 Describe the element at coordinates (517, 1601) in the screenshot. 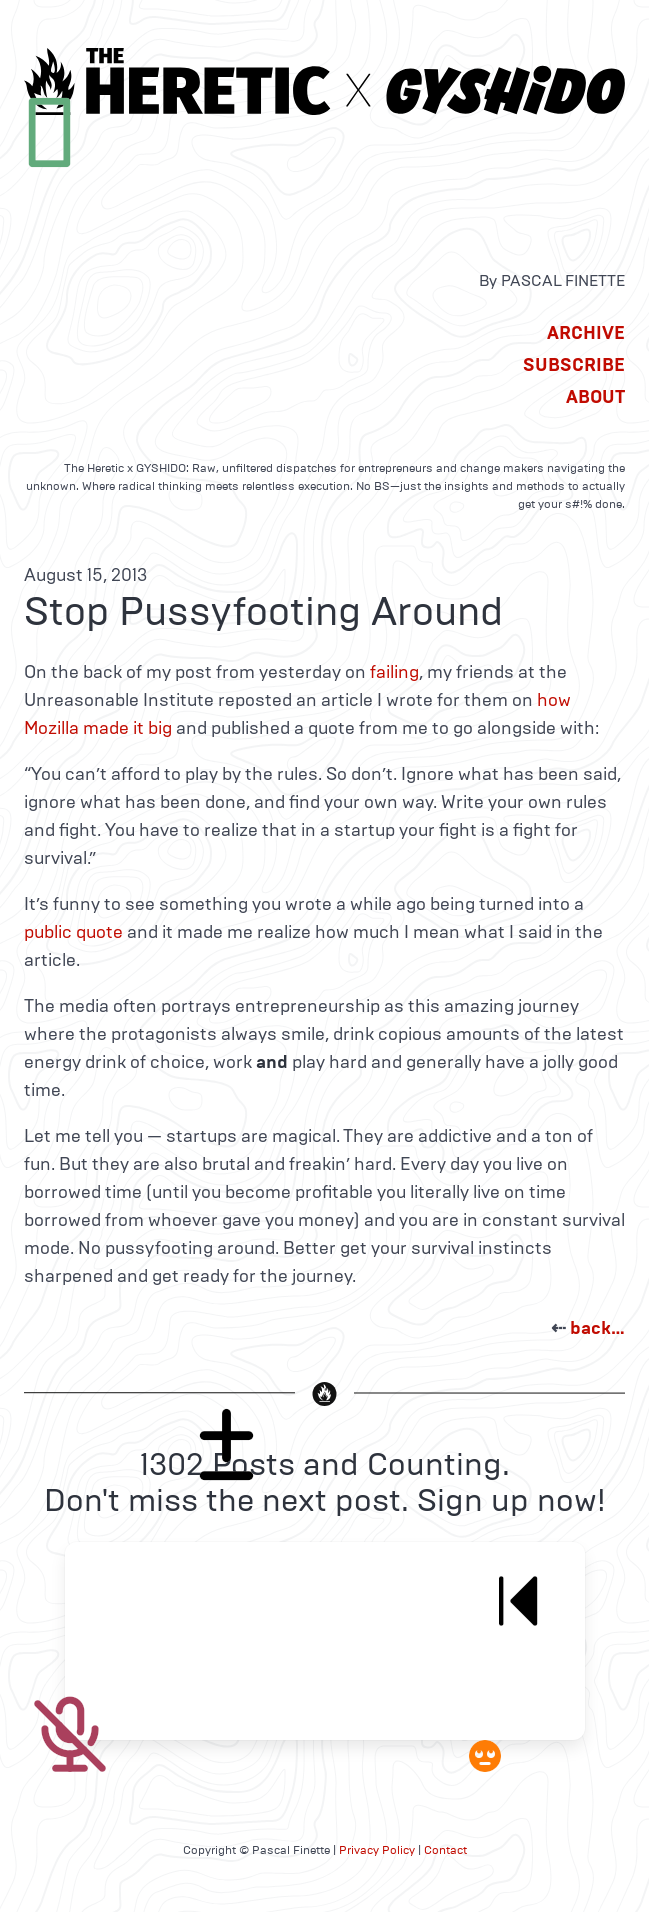

I see `go to previous track or beginning` at that location.